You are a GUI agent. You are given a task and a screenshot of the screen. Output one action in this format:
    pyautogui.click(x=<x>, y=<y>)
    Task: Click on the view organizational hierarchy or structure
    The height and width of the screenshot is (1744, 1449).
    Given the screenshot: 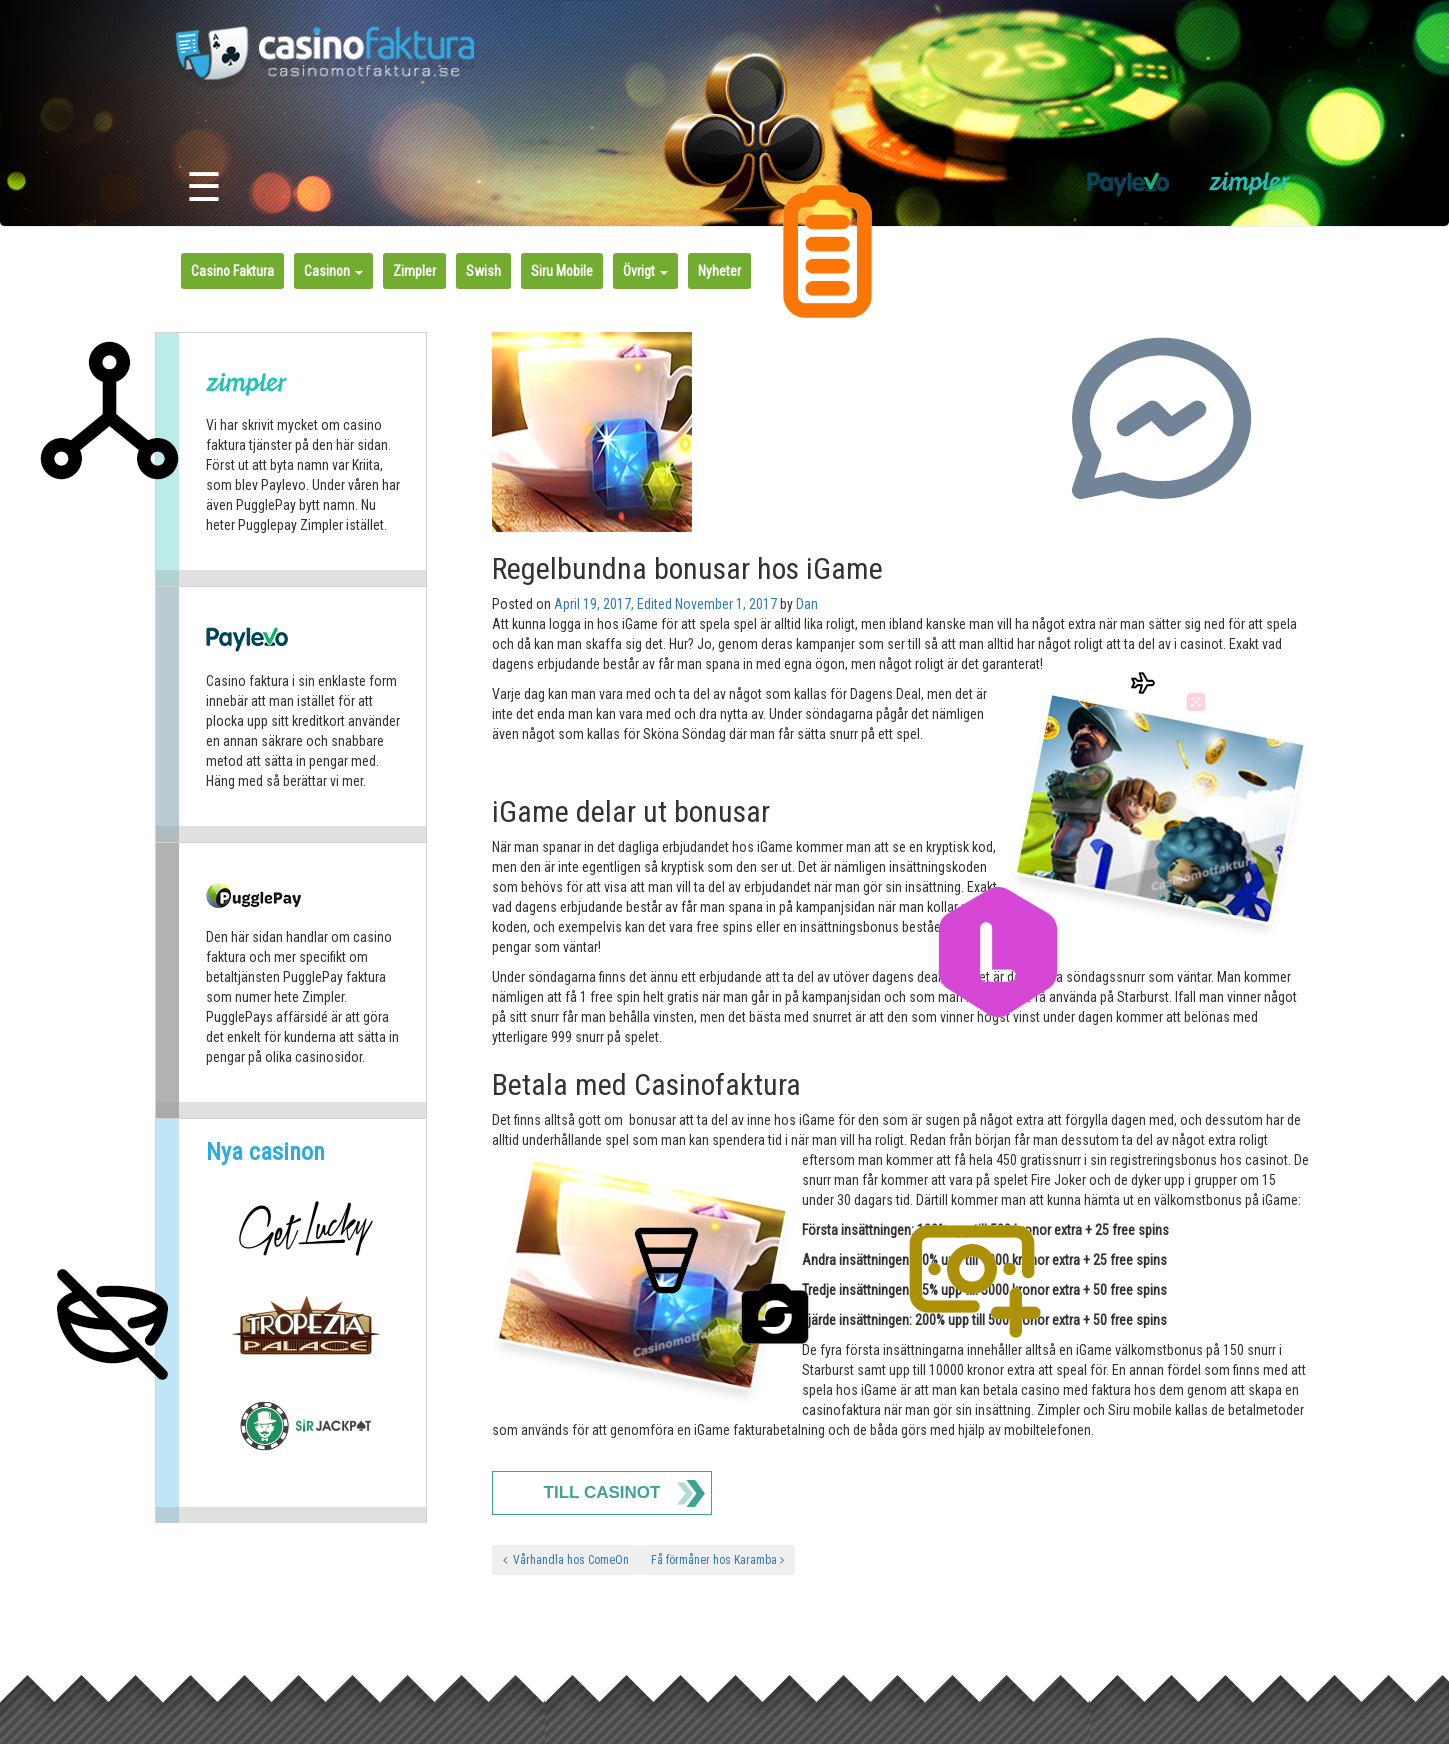 What is the action you would take?
    pyautogui.click(x=109, y=410)
    